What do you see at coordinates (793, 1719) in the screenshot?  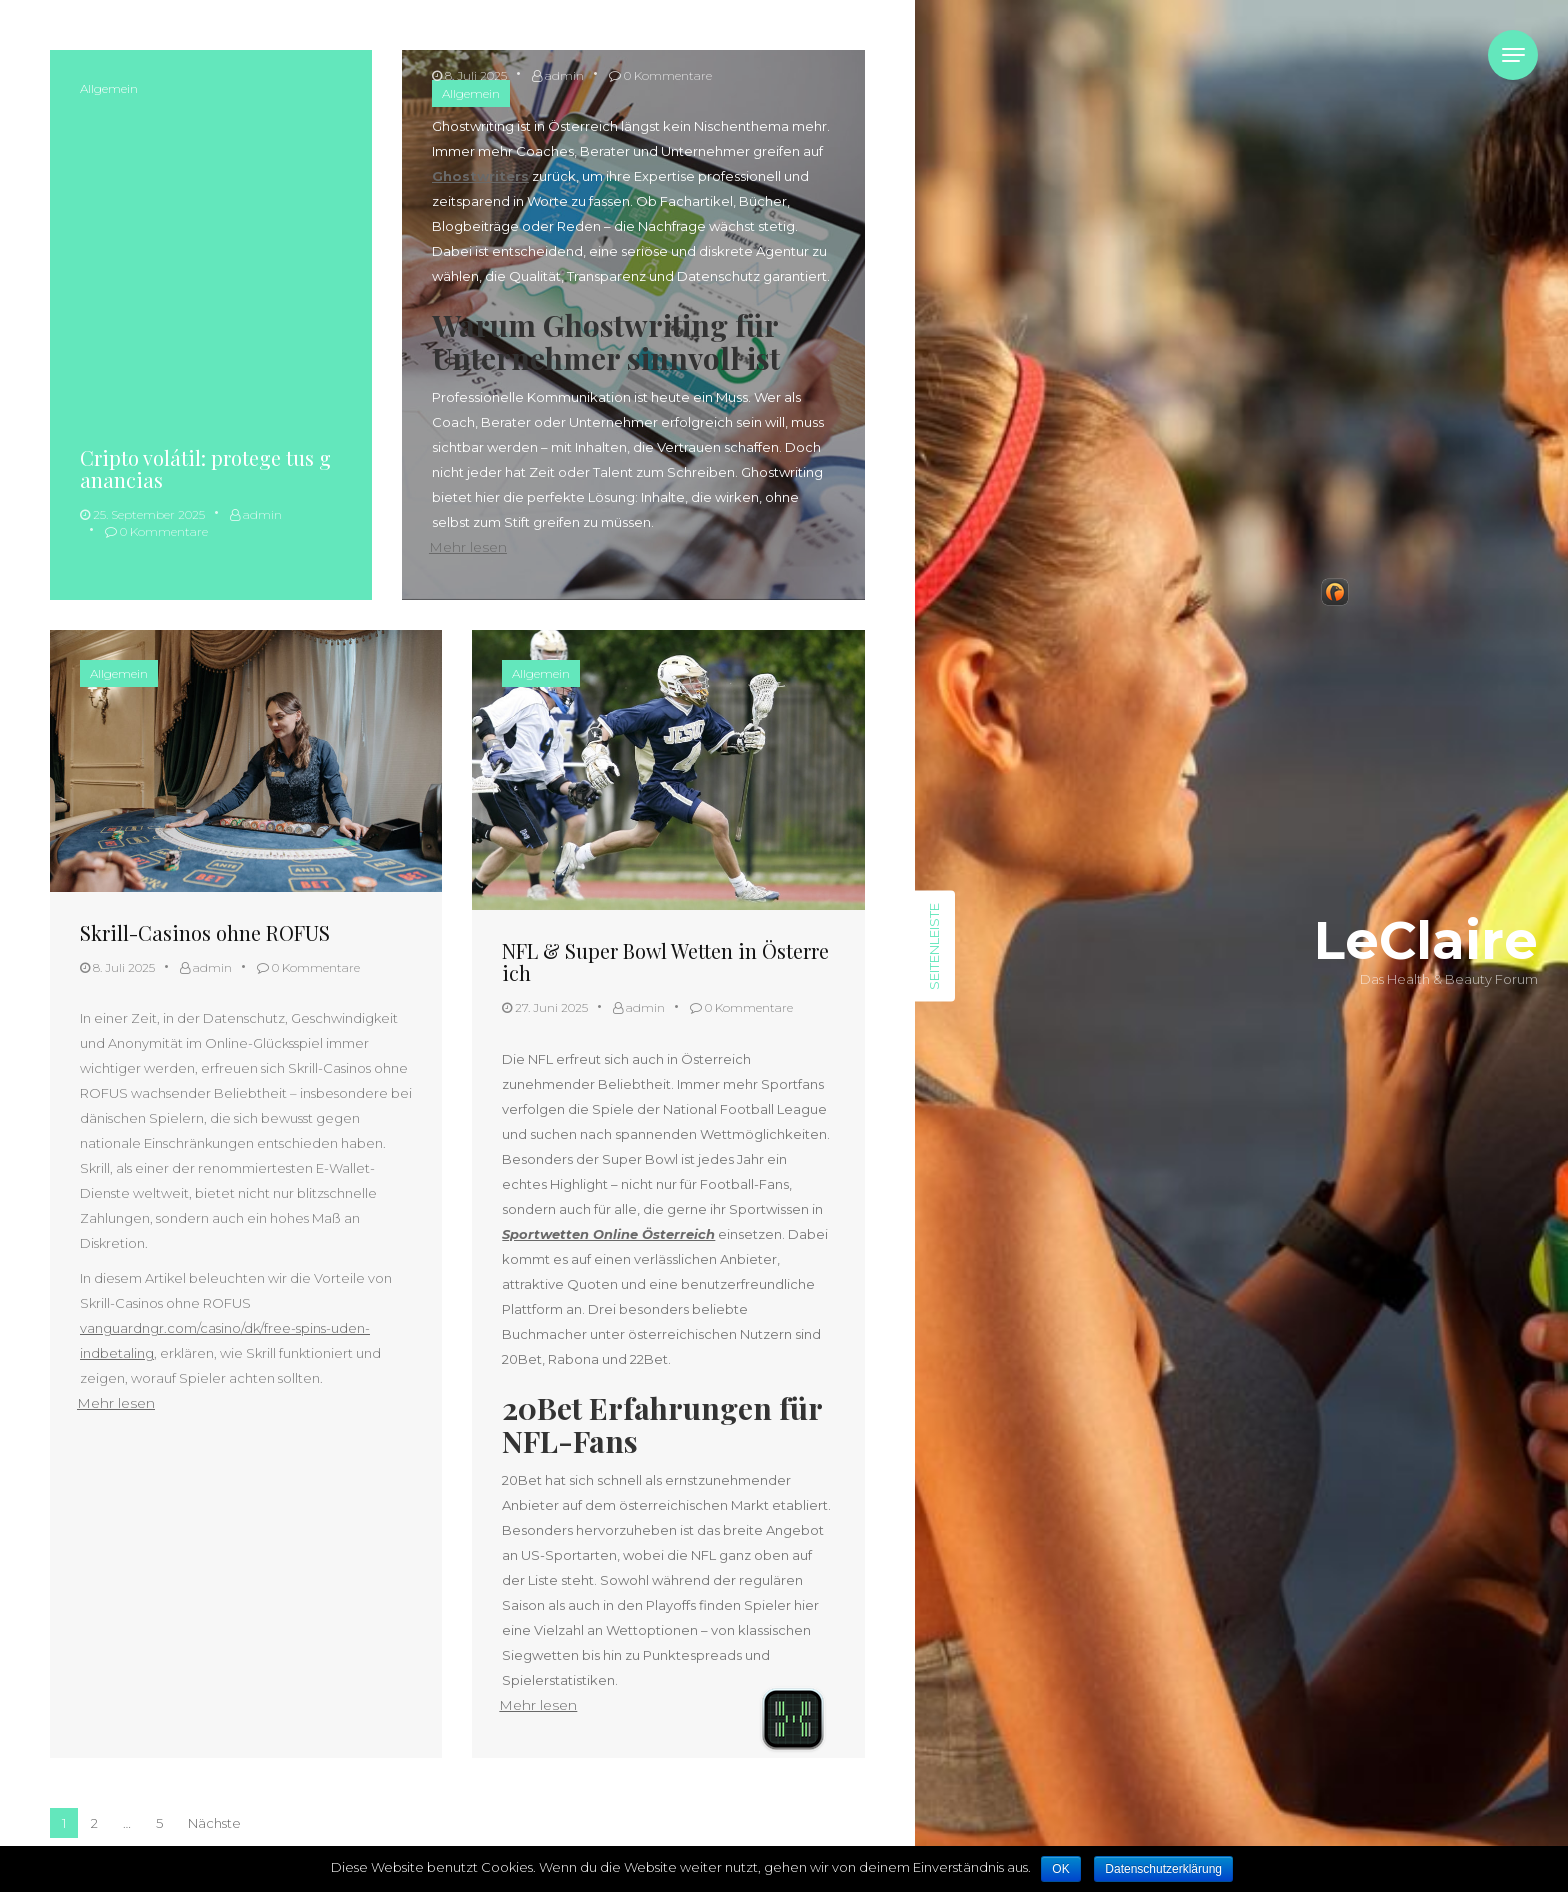 I see `open htop system monitor` at bounding box center [793, 1719].